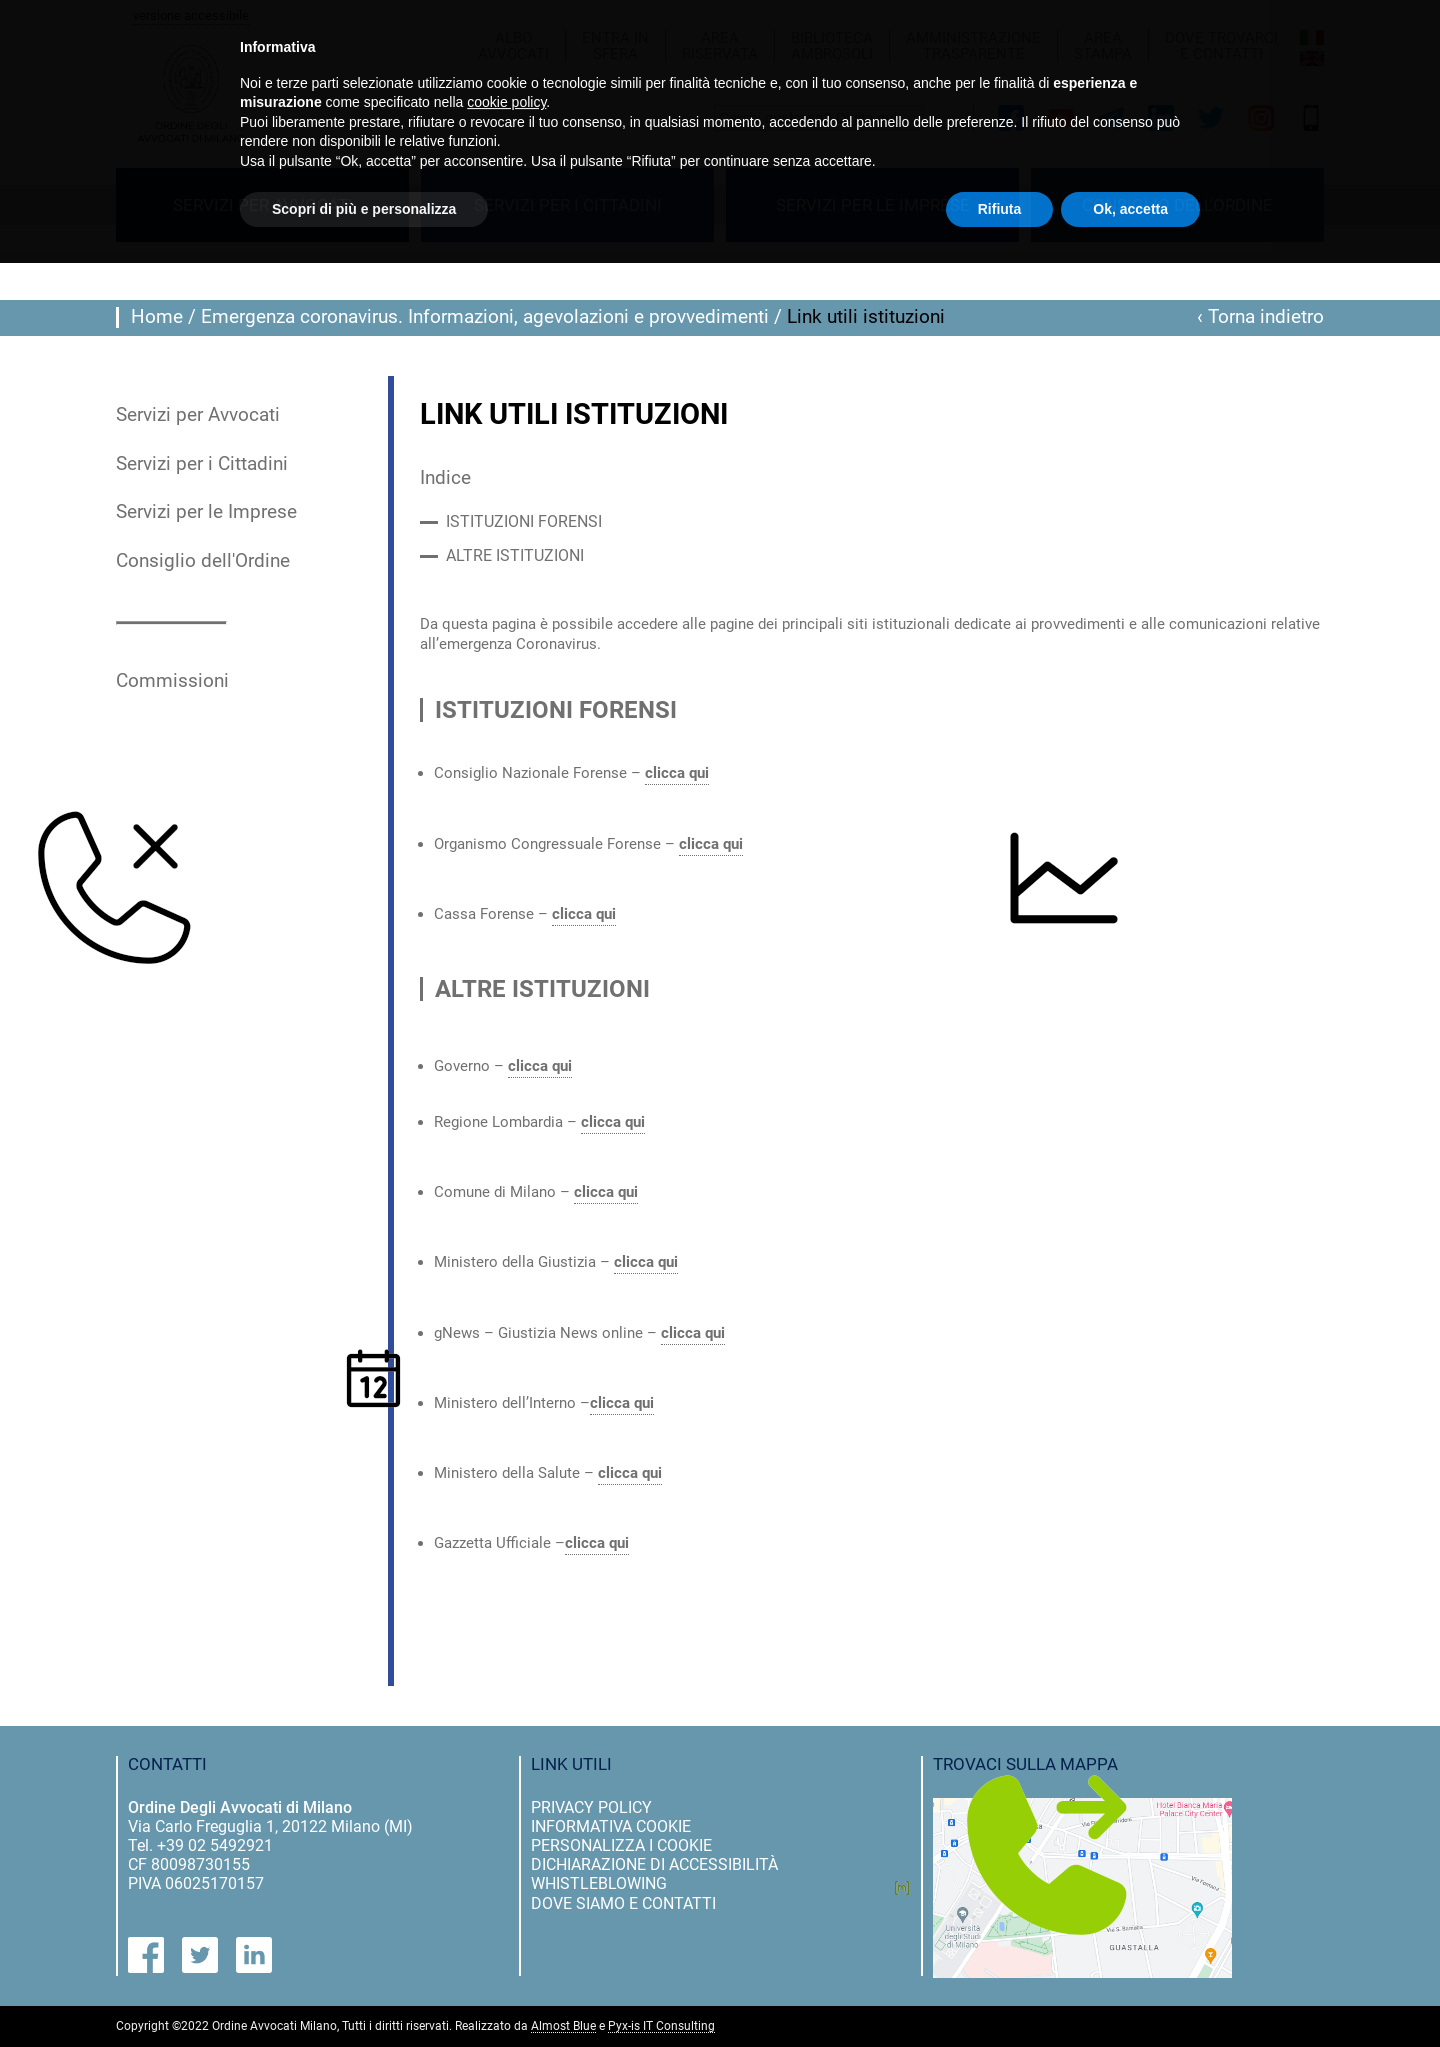  I want to click on connect to matrix decentralized chat network, so click(902, 1888).